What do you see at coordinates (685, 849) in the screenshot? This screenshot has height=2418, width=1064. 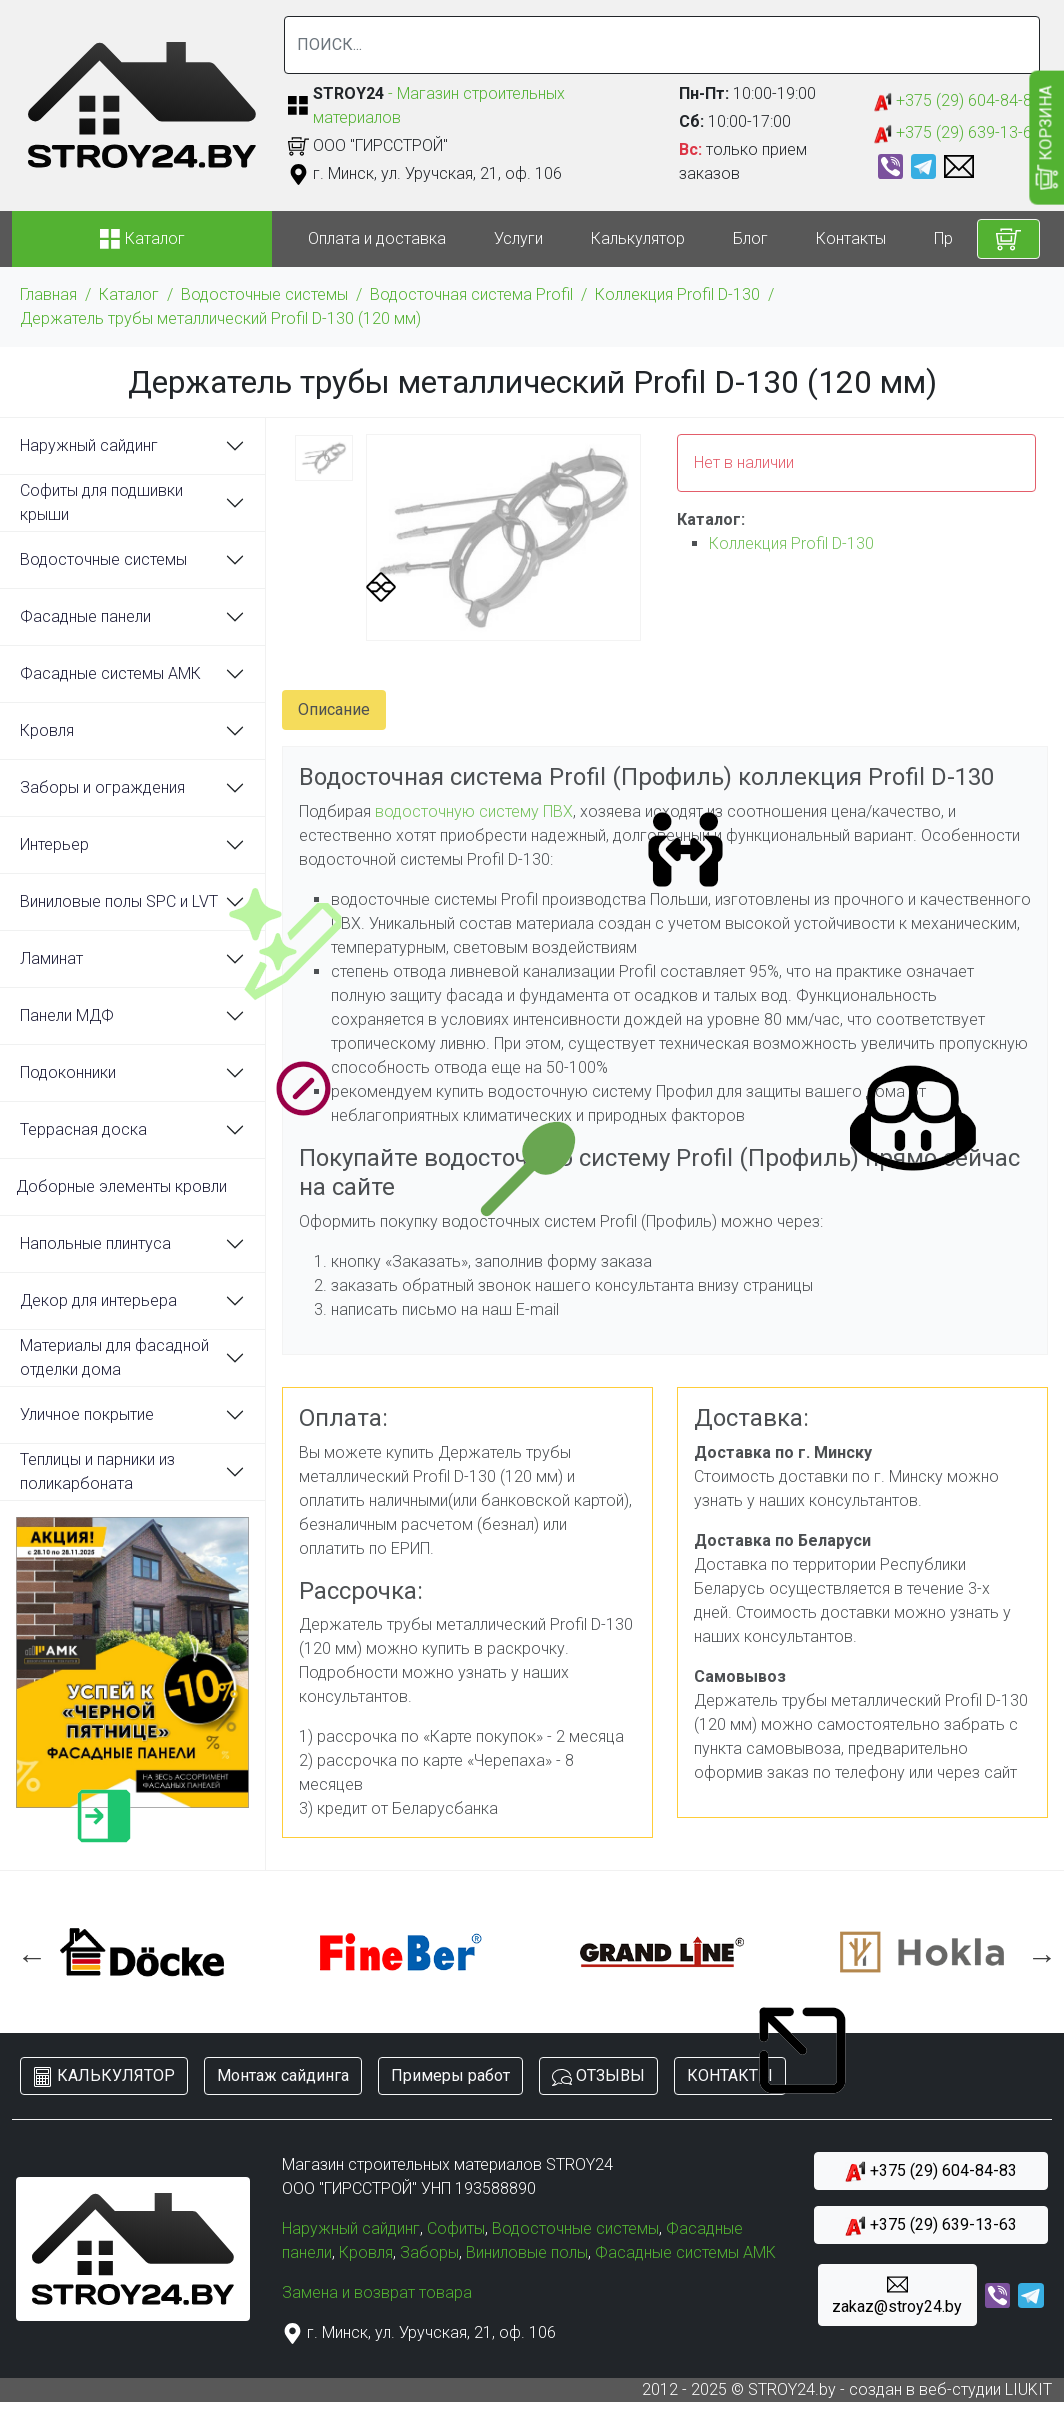 I see `manage user connections or relationships` at bounding box center [685, 849].